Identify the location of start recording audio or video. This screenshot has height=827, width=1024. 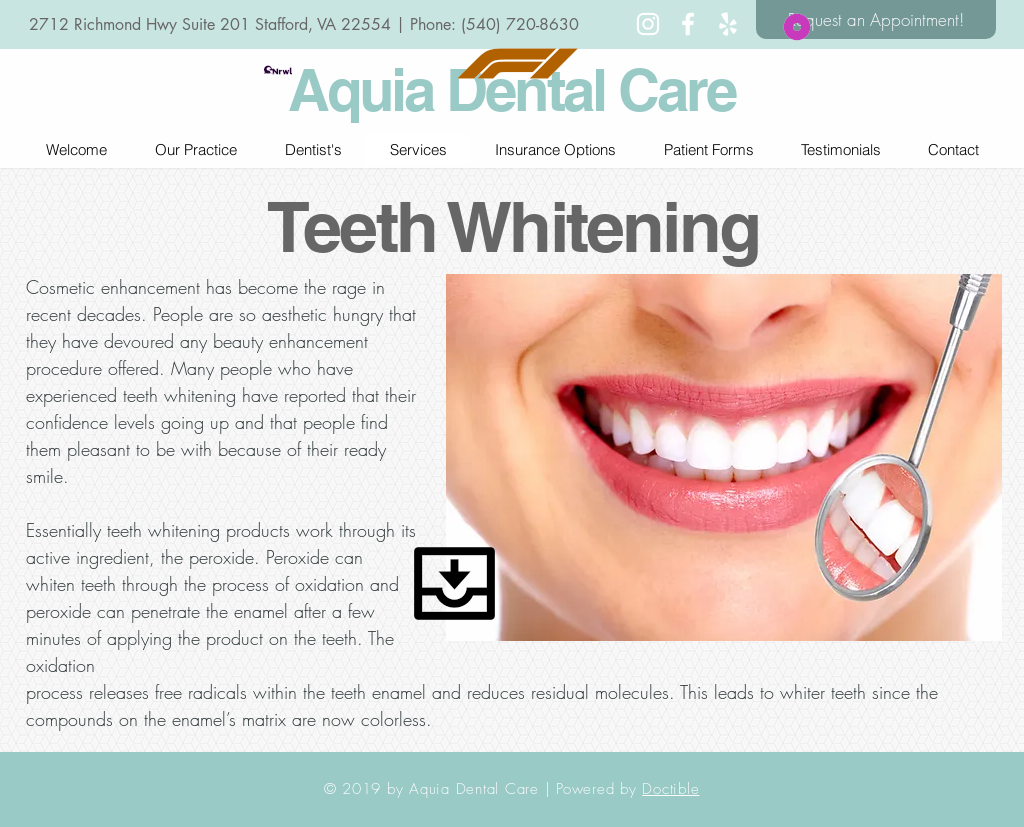
(797, 27).